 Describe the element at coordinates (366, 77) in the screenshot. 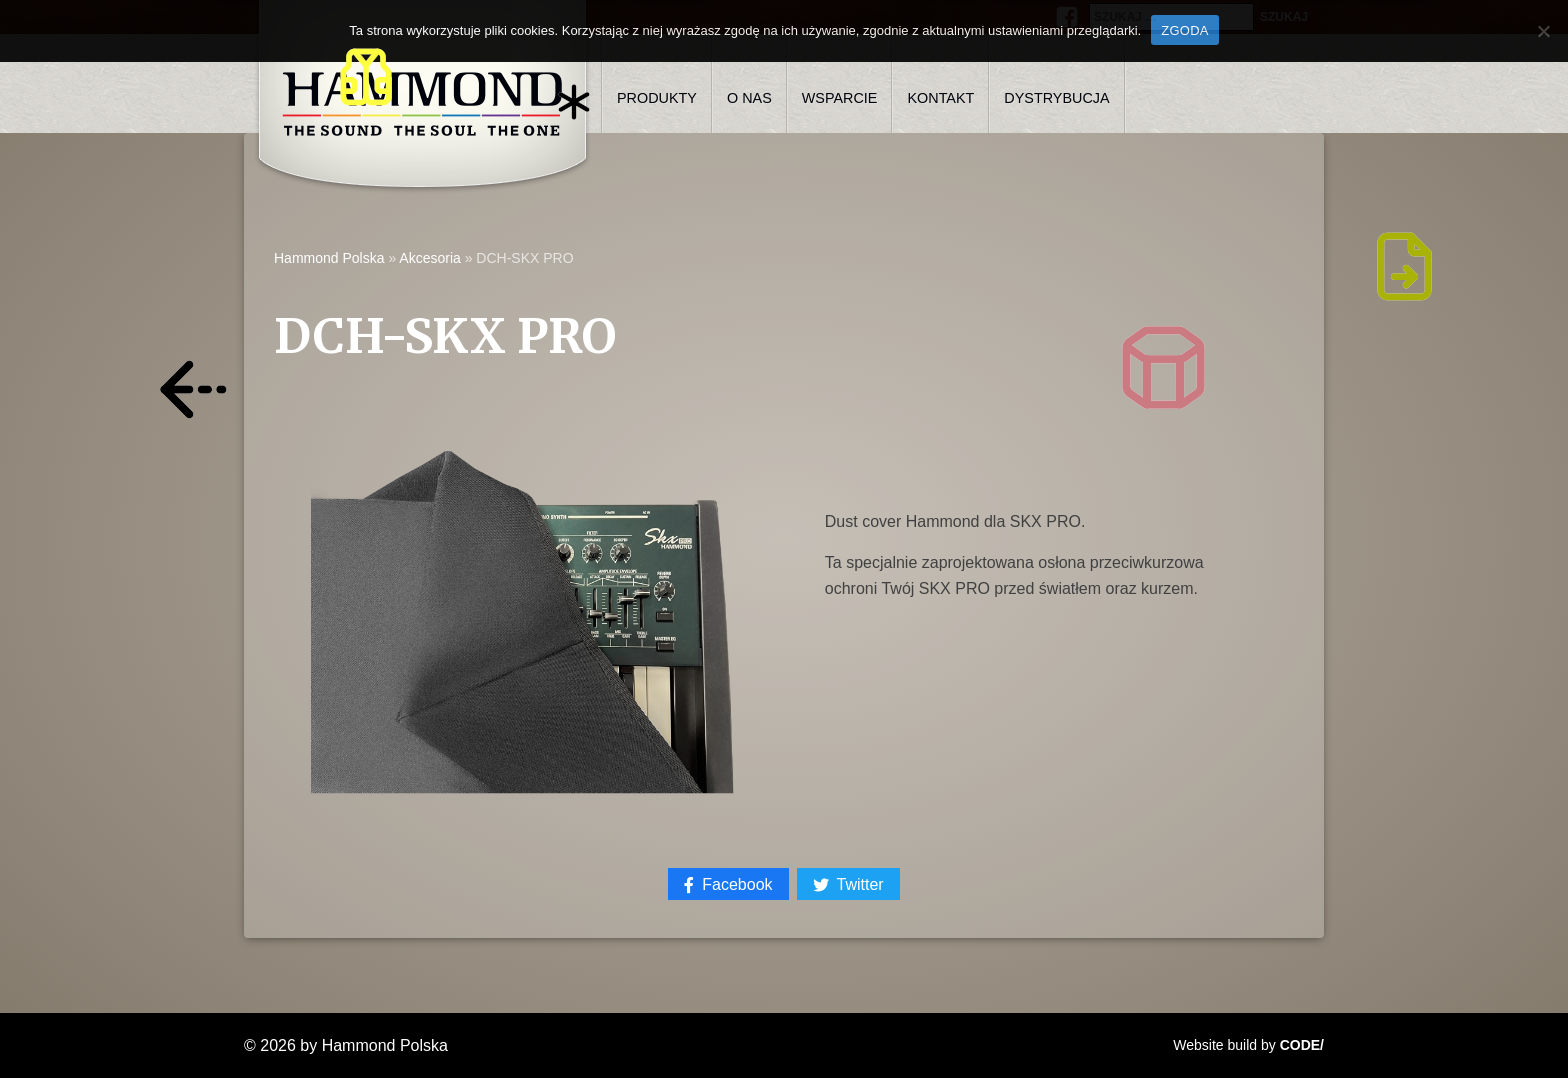

I see `view outerwear or jacket options` at that location.